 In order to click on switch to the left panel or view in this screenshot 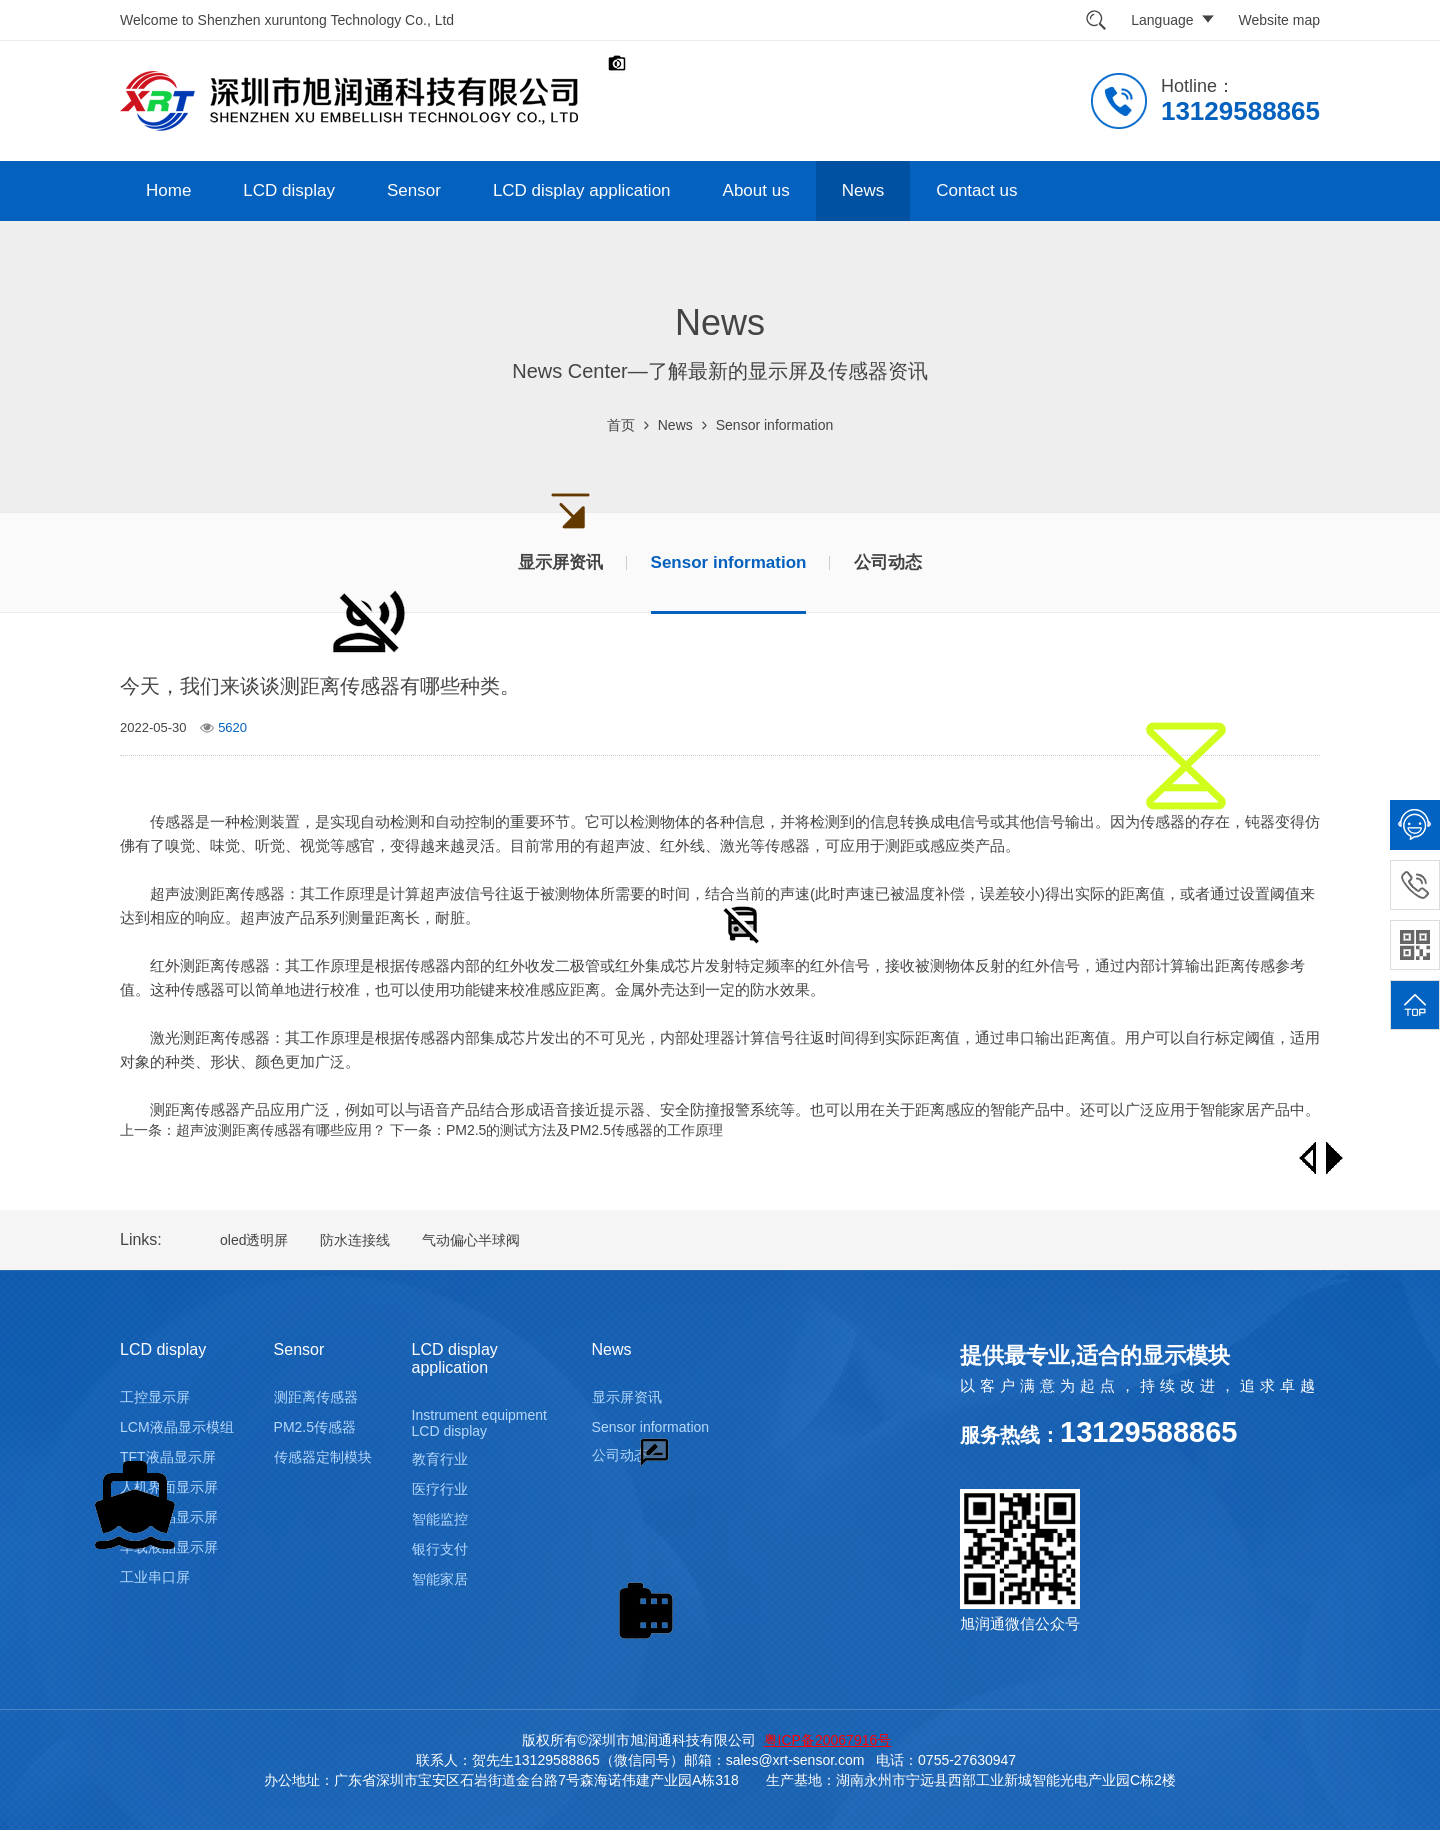, I will do `click(1321, 1158)`.